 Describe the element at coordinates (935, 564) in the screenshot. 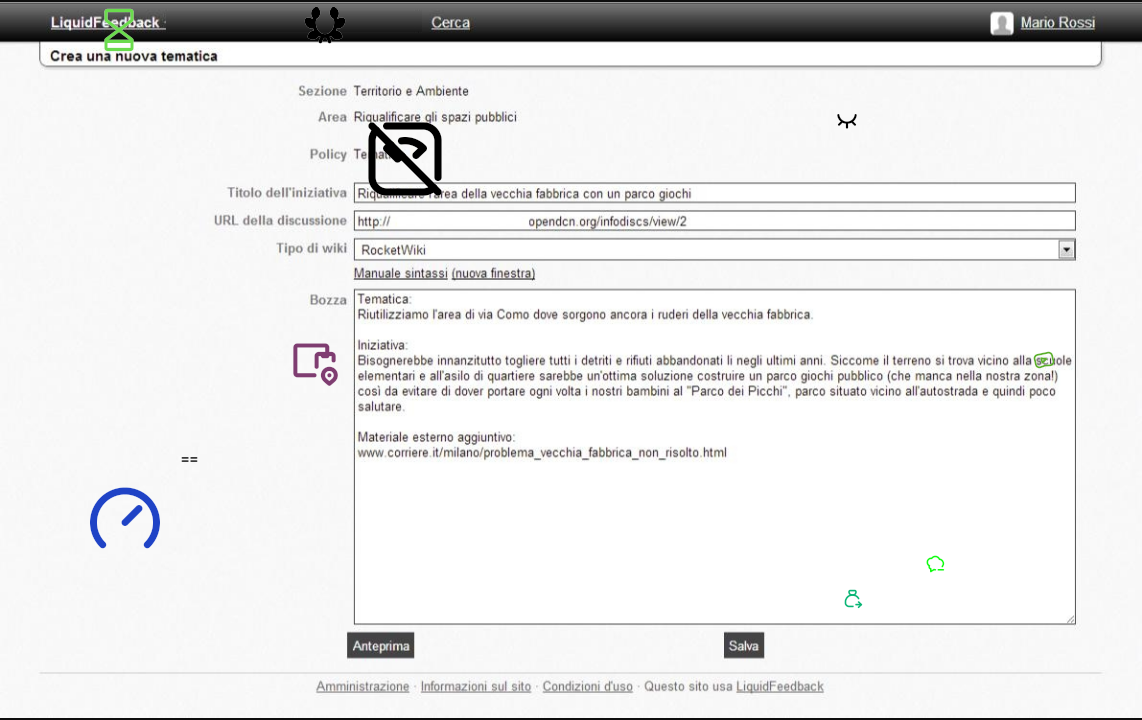

I see `remove a message or conversation` at that location.